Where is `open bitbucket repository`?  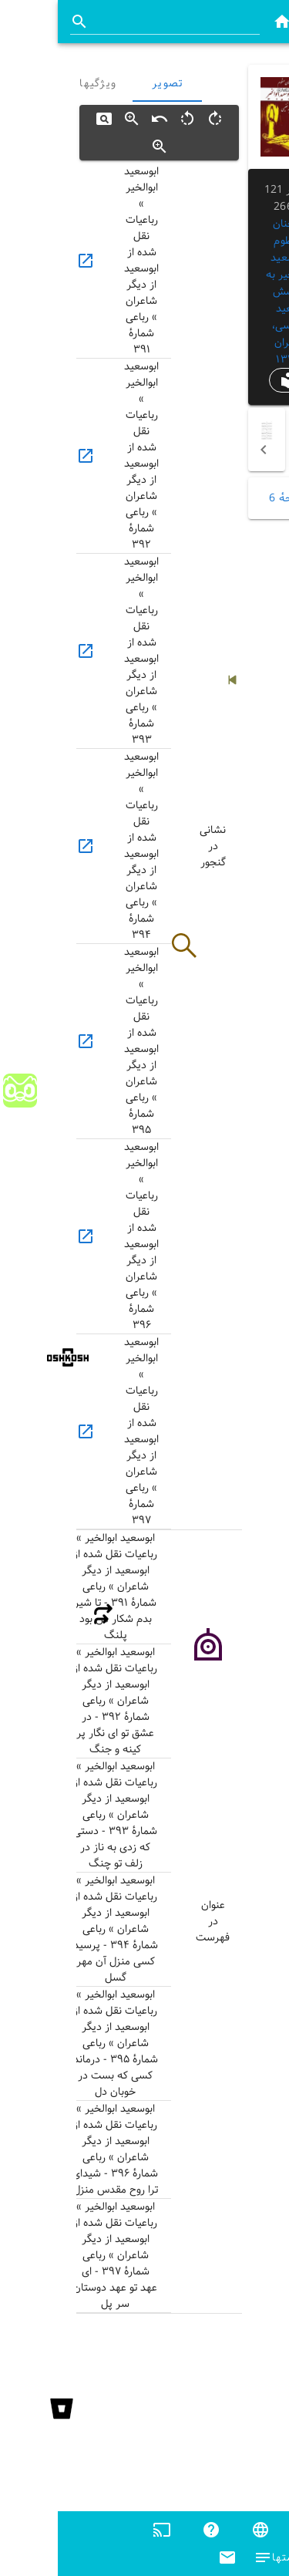 open bitbucket repository is located at coordinates (62, 2409).